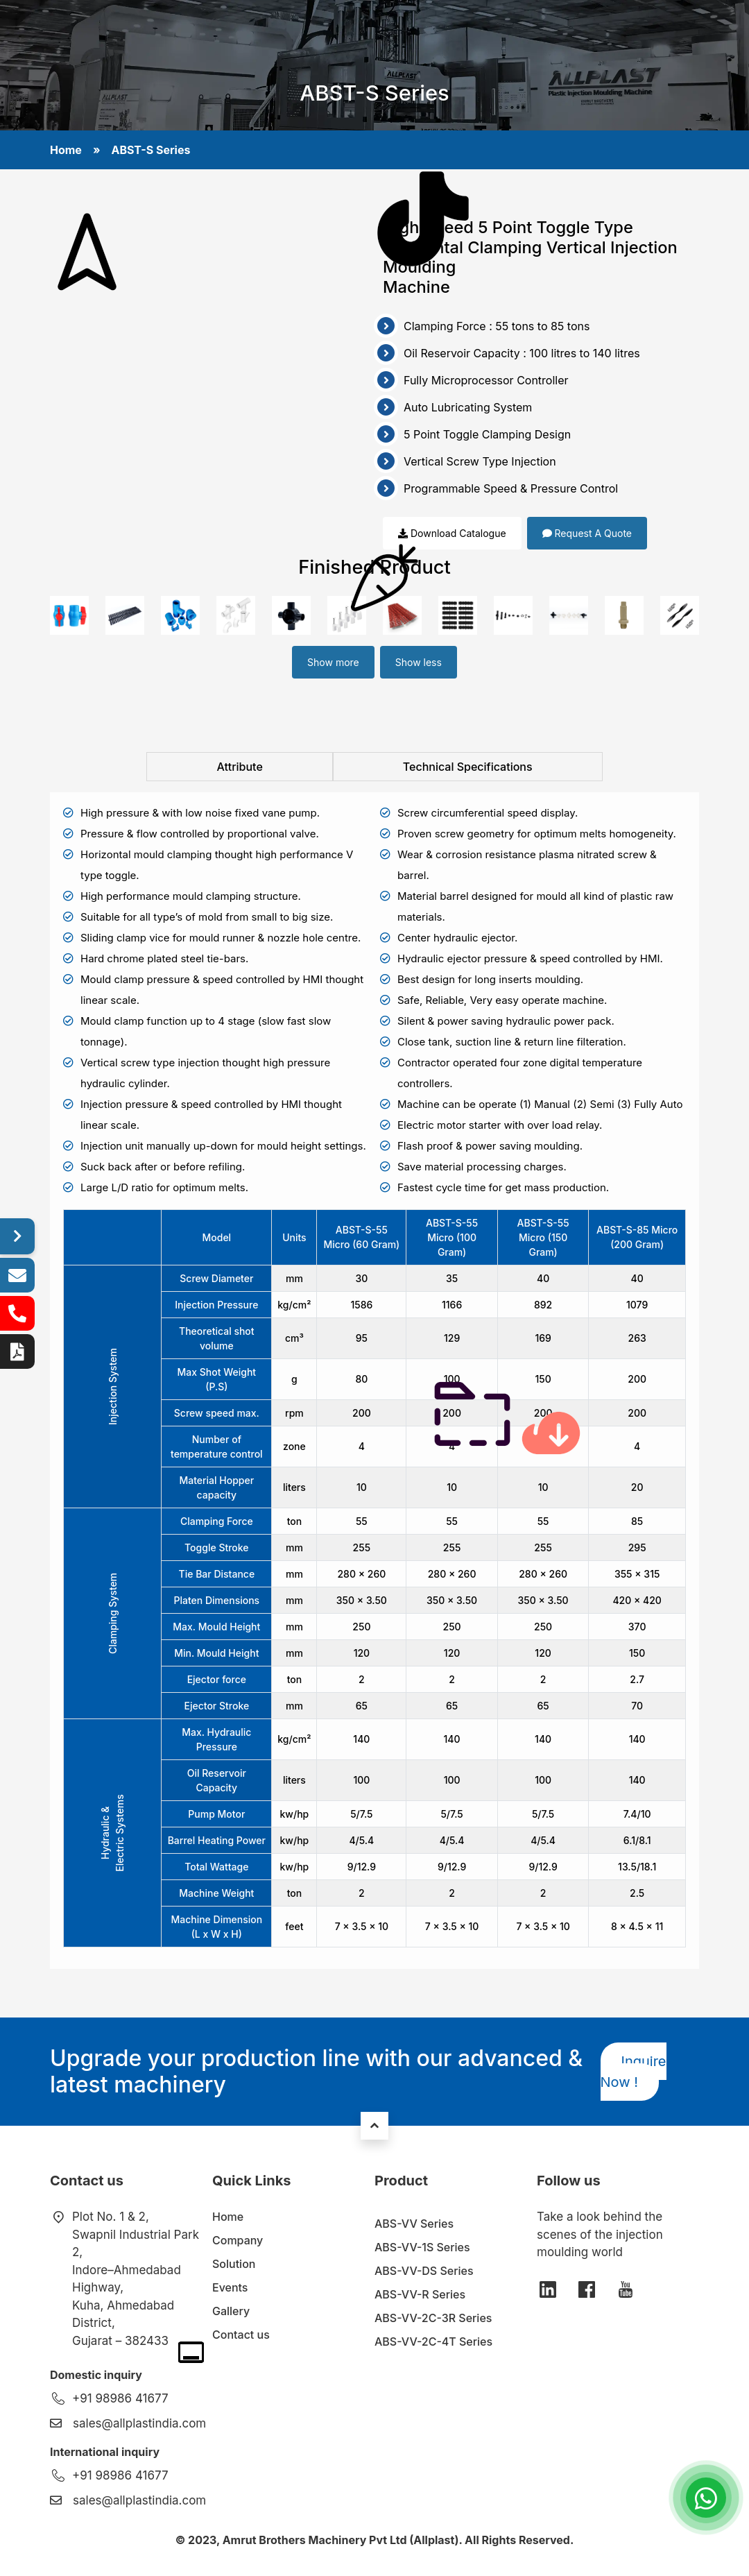 Image resolution: width=749 pixels, height=2576 pixels. Describe the element at coordinates (87, 253) in the screenshot. I see `navigate to current destination` at that location.